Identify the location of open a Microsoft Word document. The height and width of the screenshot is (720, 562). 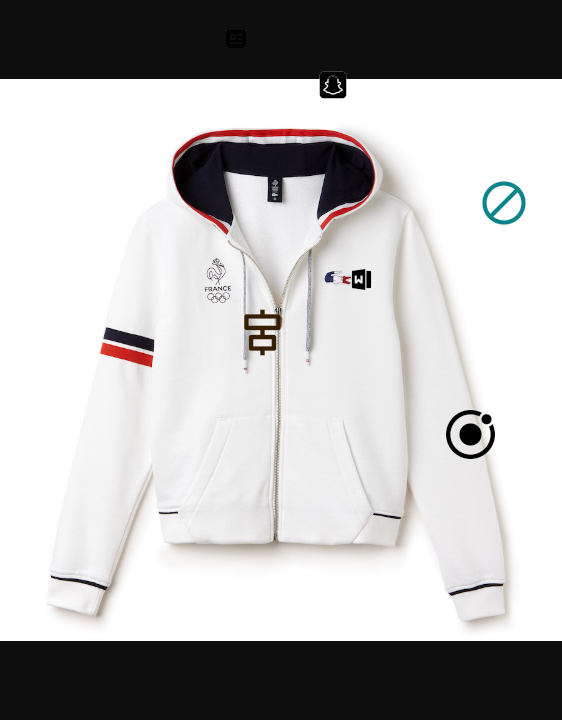
(361, 279).